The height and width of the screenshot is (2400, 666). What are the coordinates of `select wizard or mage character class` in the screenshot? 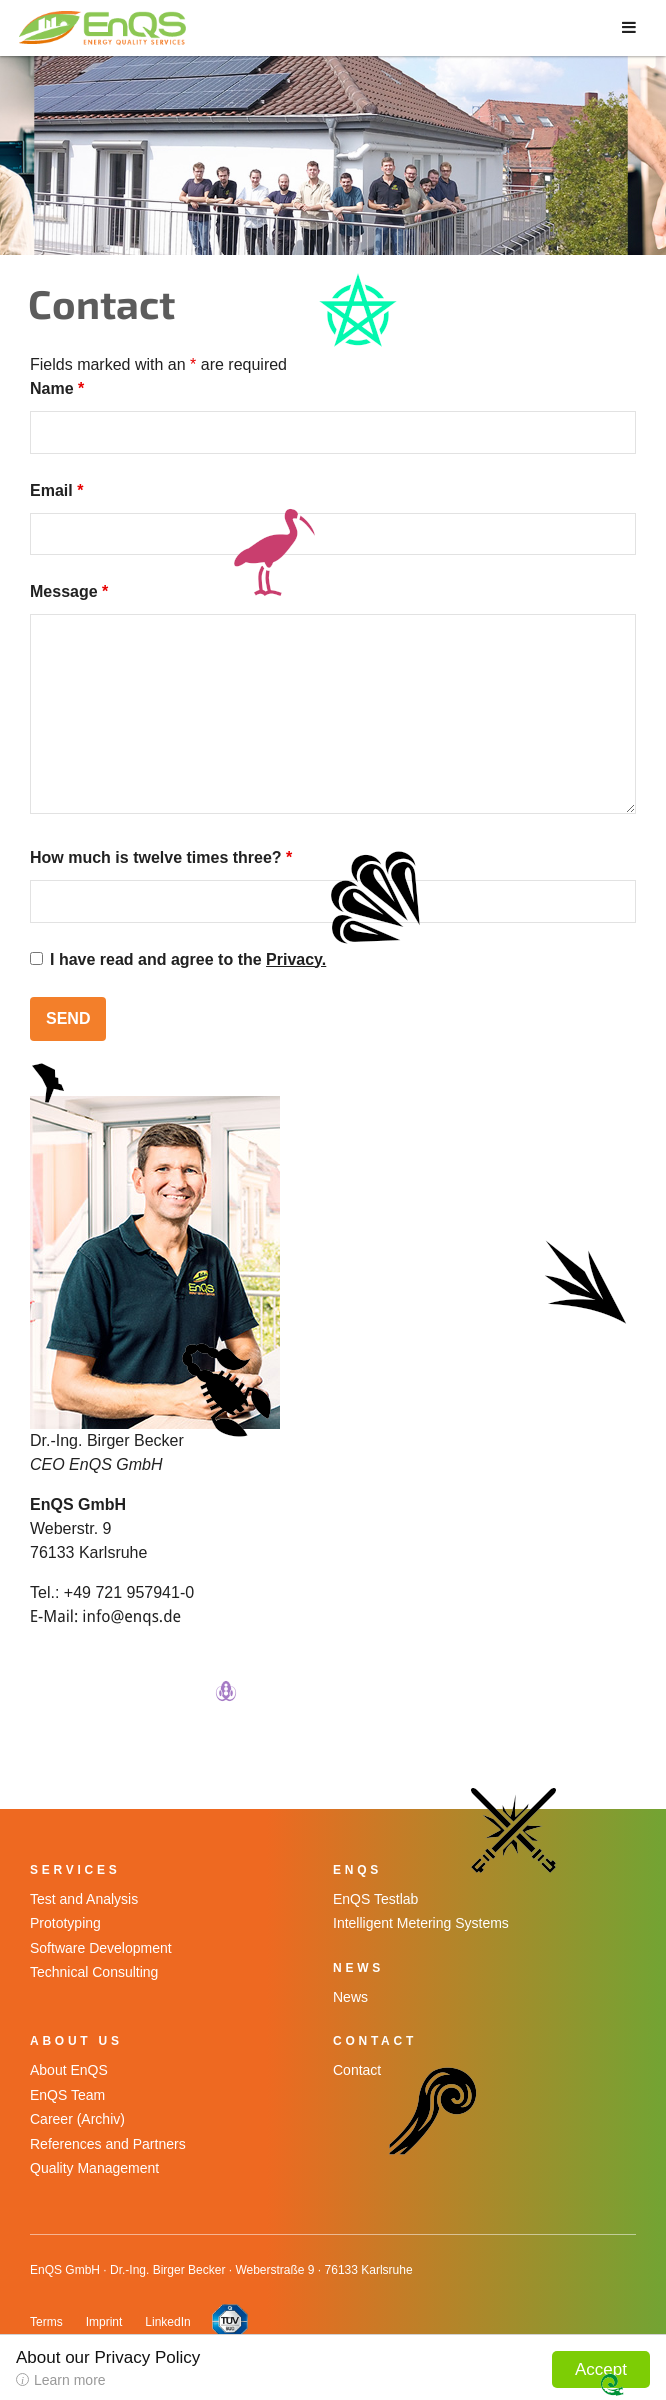 It's located at (433, 2111).